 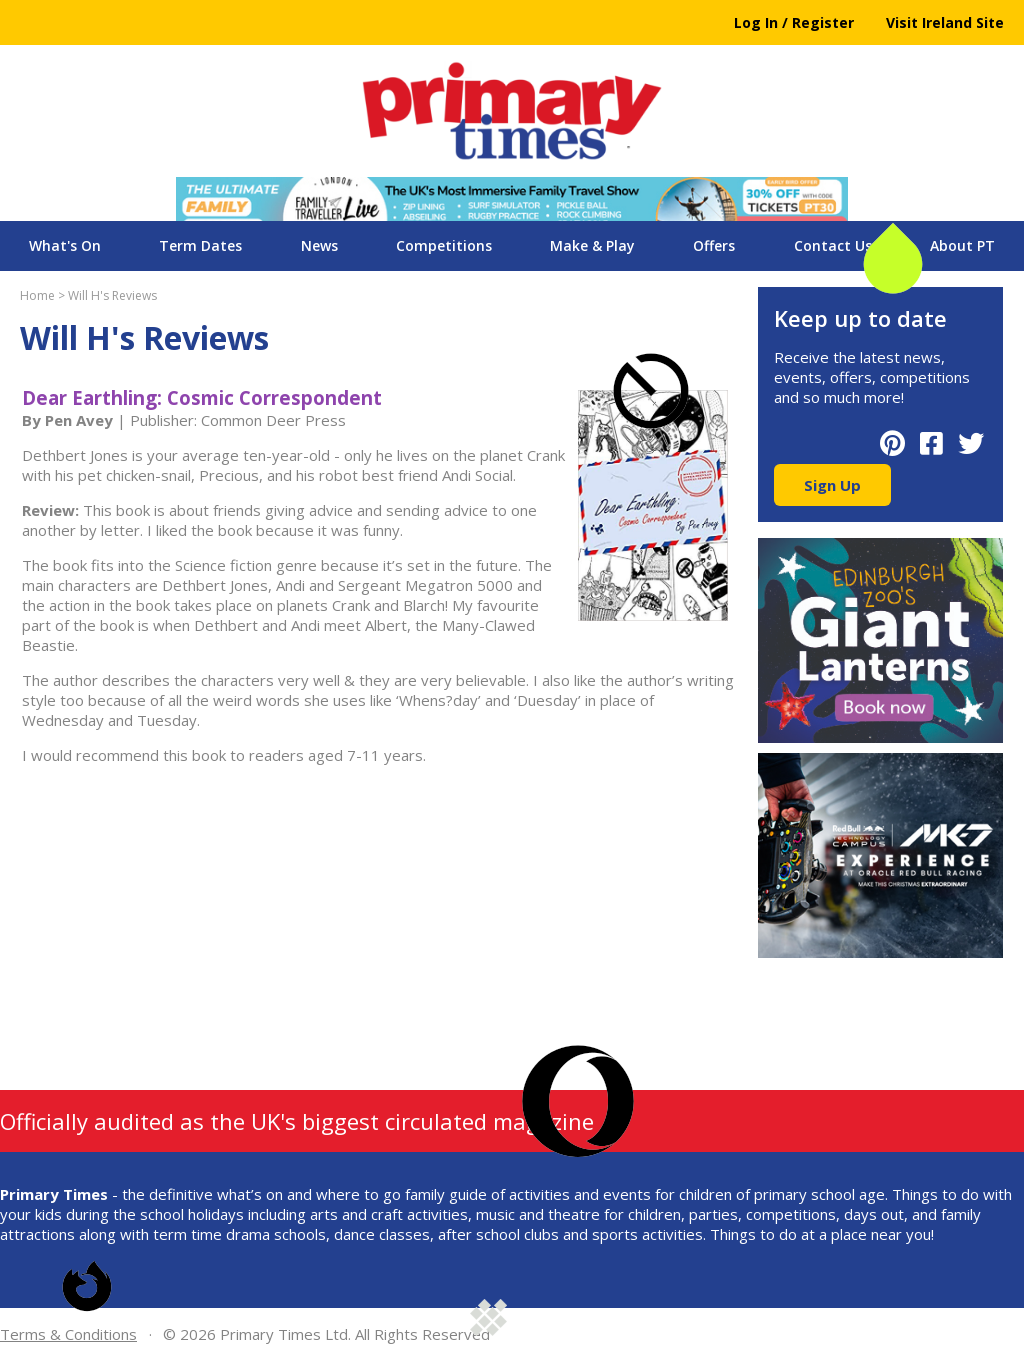 What do you see at coordinates (87, 1286) in the screenshot?
I see `open Mozilla Firefox browser` at bounding box center [87, 1286].